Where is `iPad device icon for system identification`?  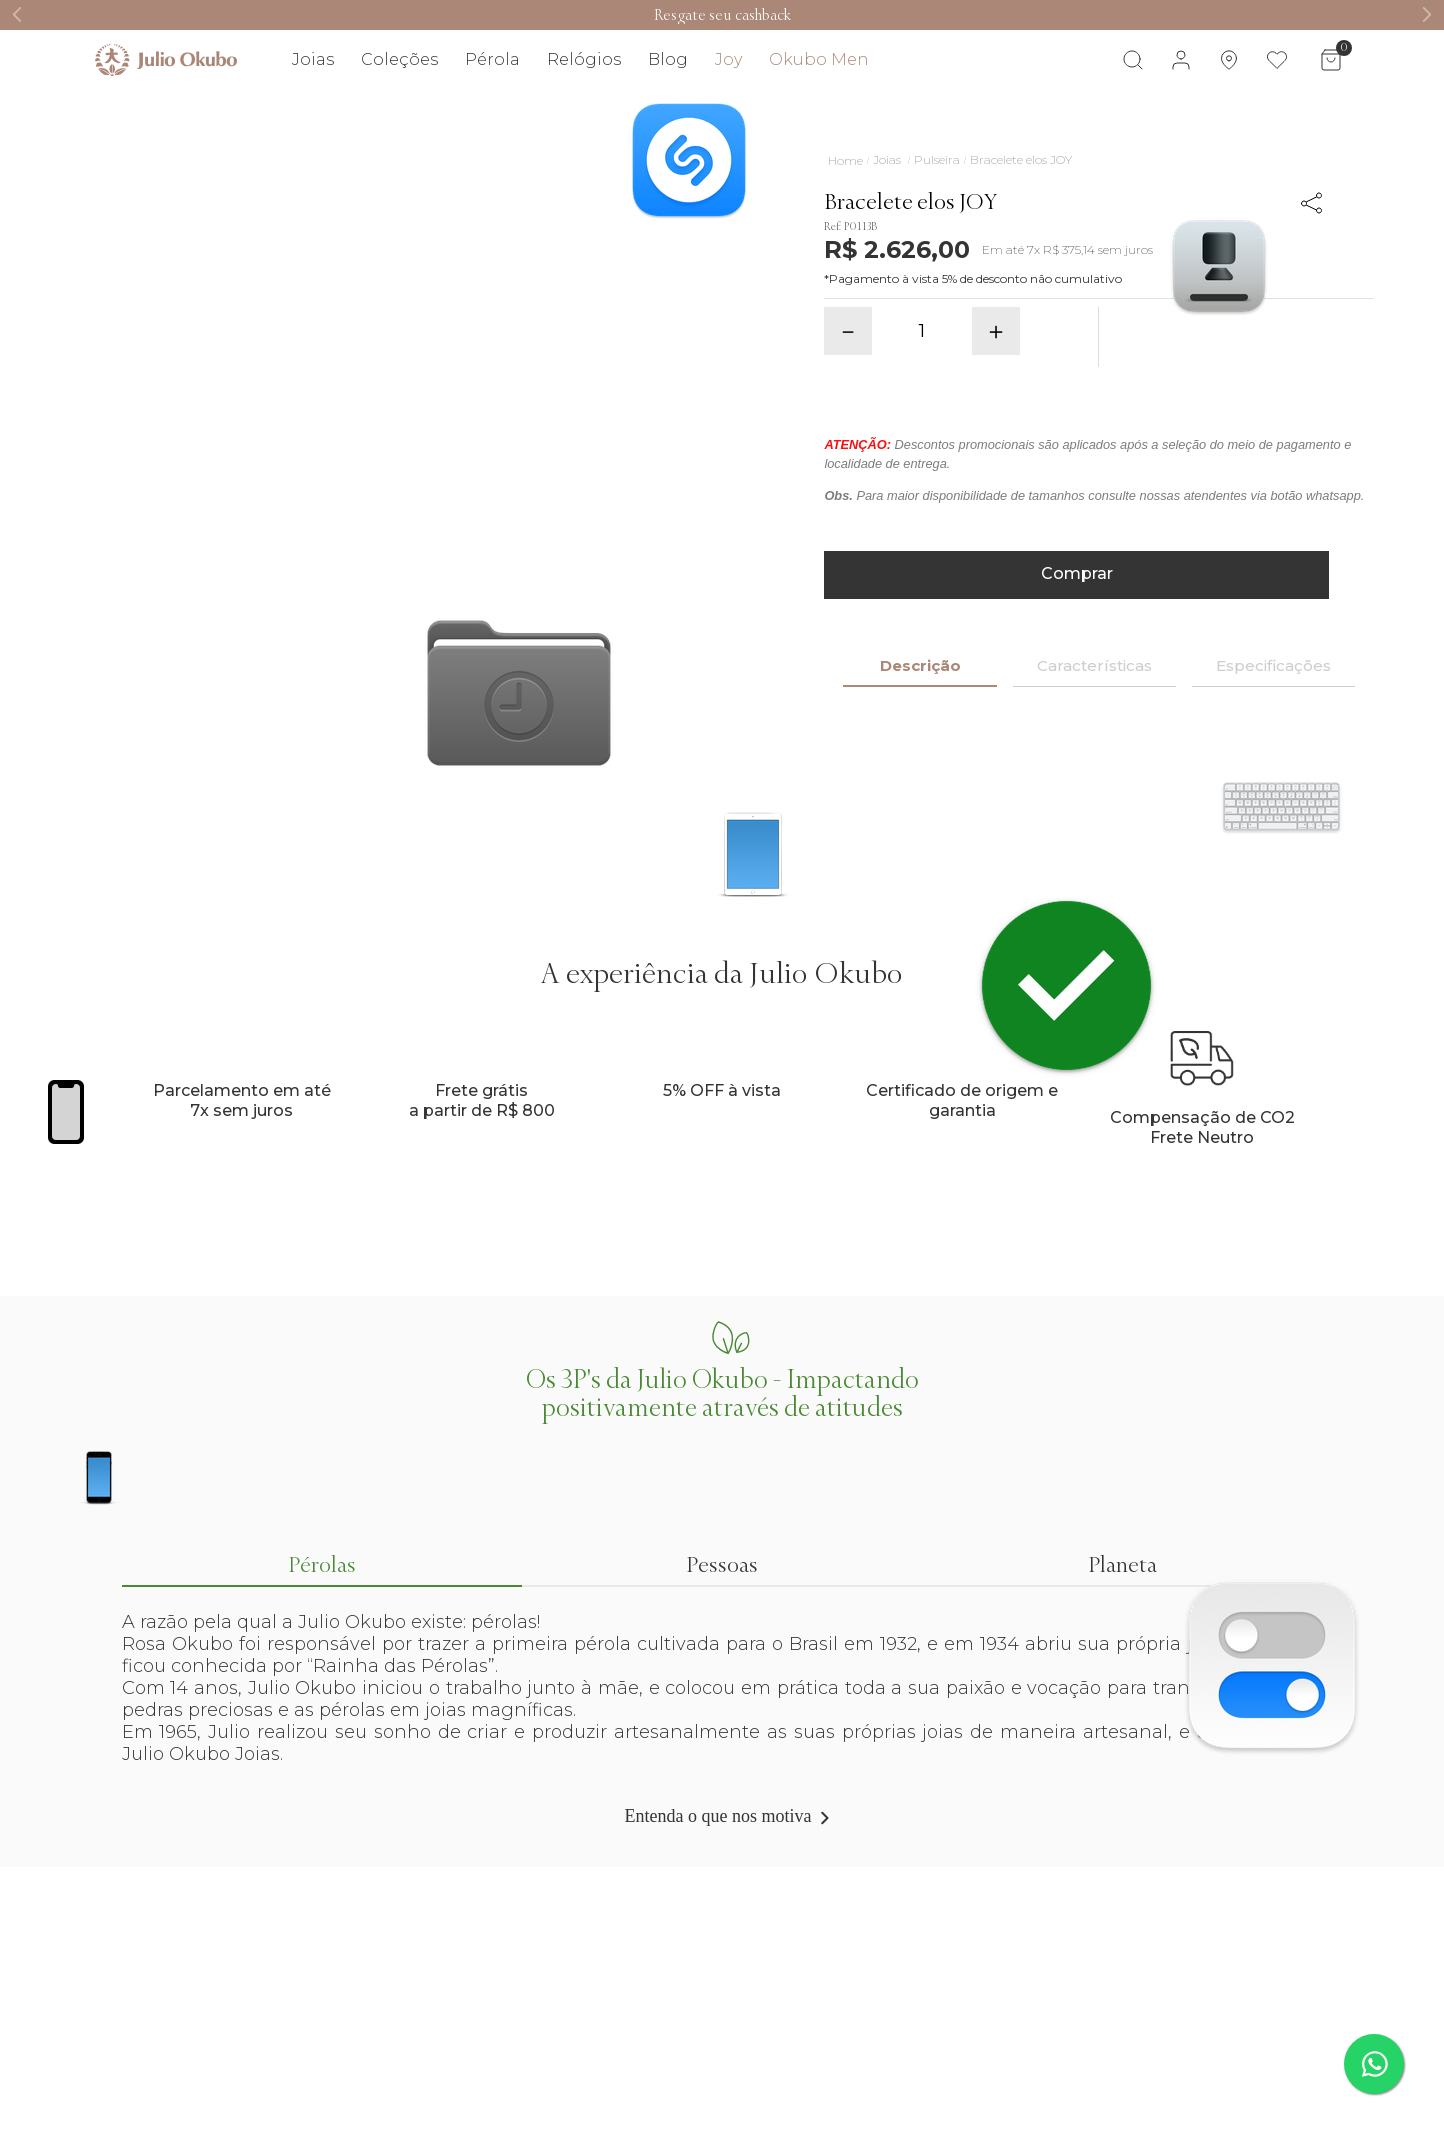
iPad device icon for system identification is located at coordinates (753, 855).